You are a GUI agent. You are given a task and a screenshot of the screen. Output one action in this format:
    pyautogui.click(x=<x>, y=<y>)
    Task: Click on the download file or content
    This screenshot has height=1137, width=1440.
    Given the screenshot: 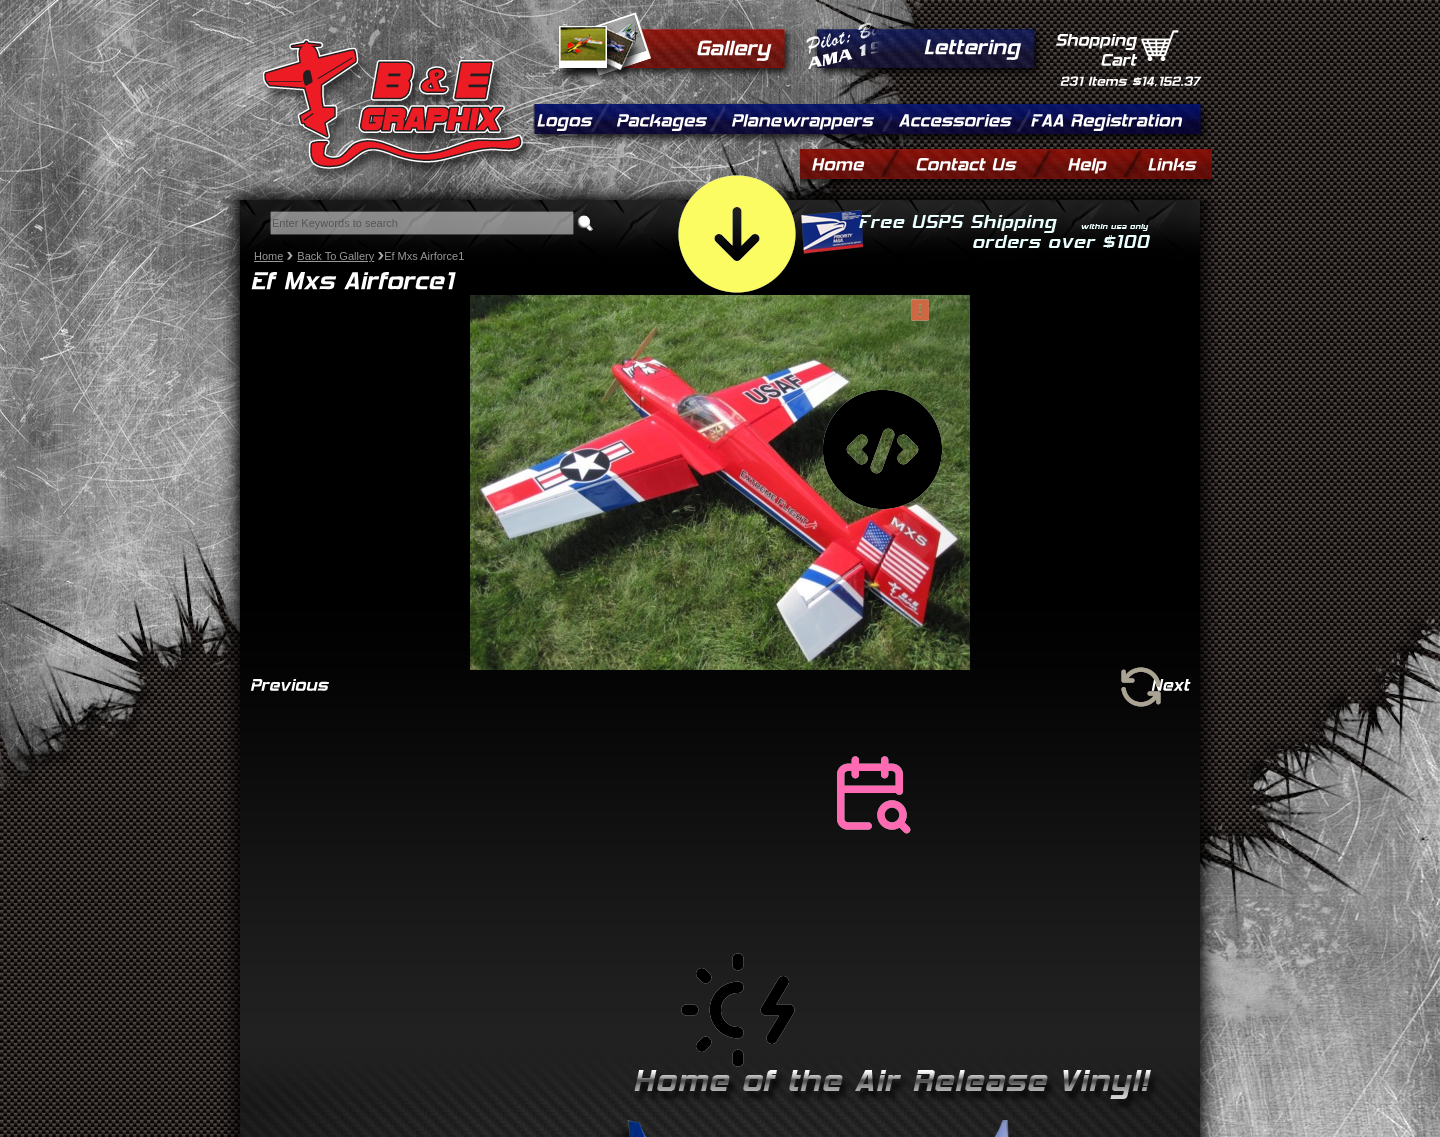 What is the action you would take?
    pyautogui.click(x=737, y=234)
    